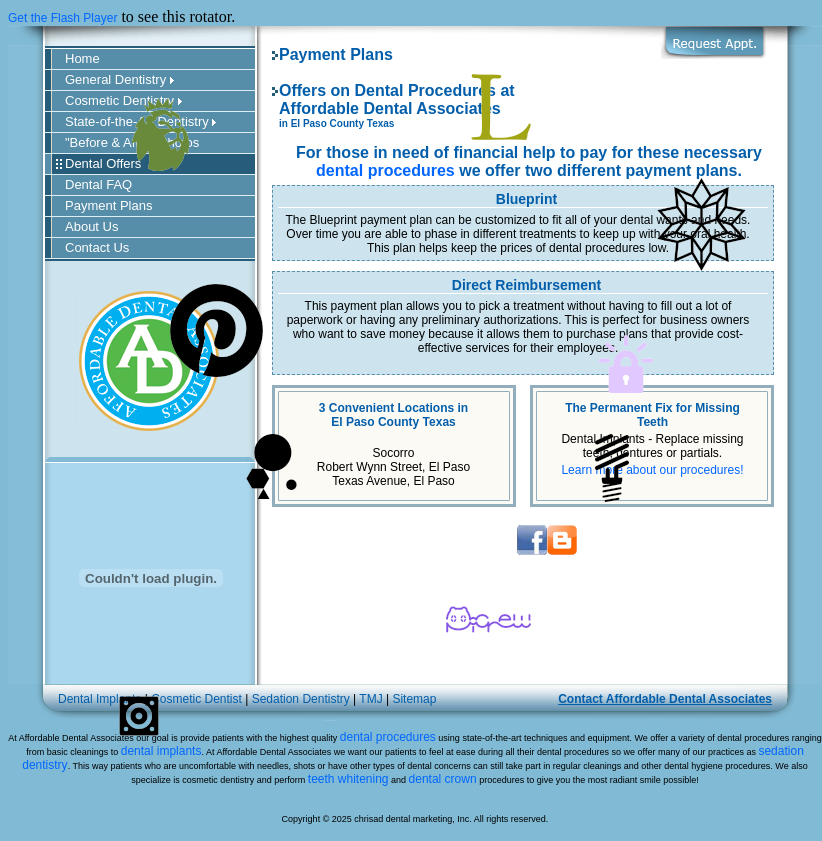 The width and height of the screenshot is (822, 841). I want to click on view Premier League content, so click(160, 134).